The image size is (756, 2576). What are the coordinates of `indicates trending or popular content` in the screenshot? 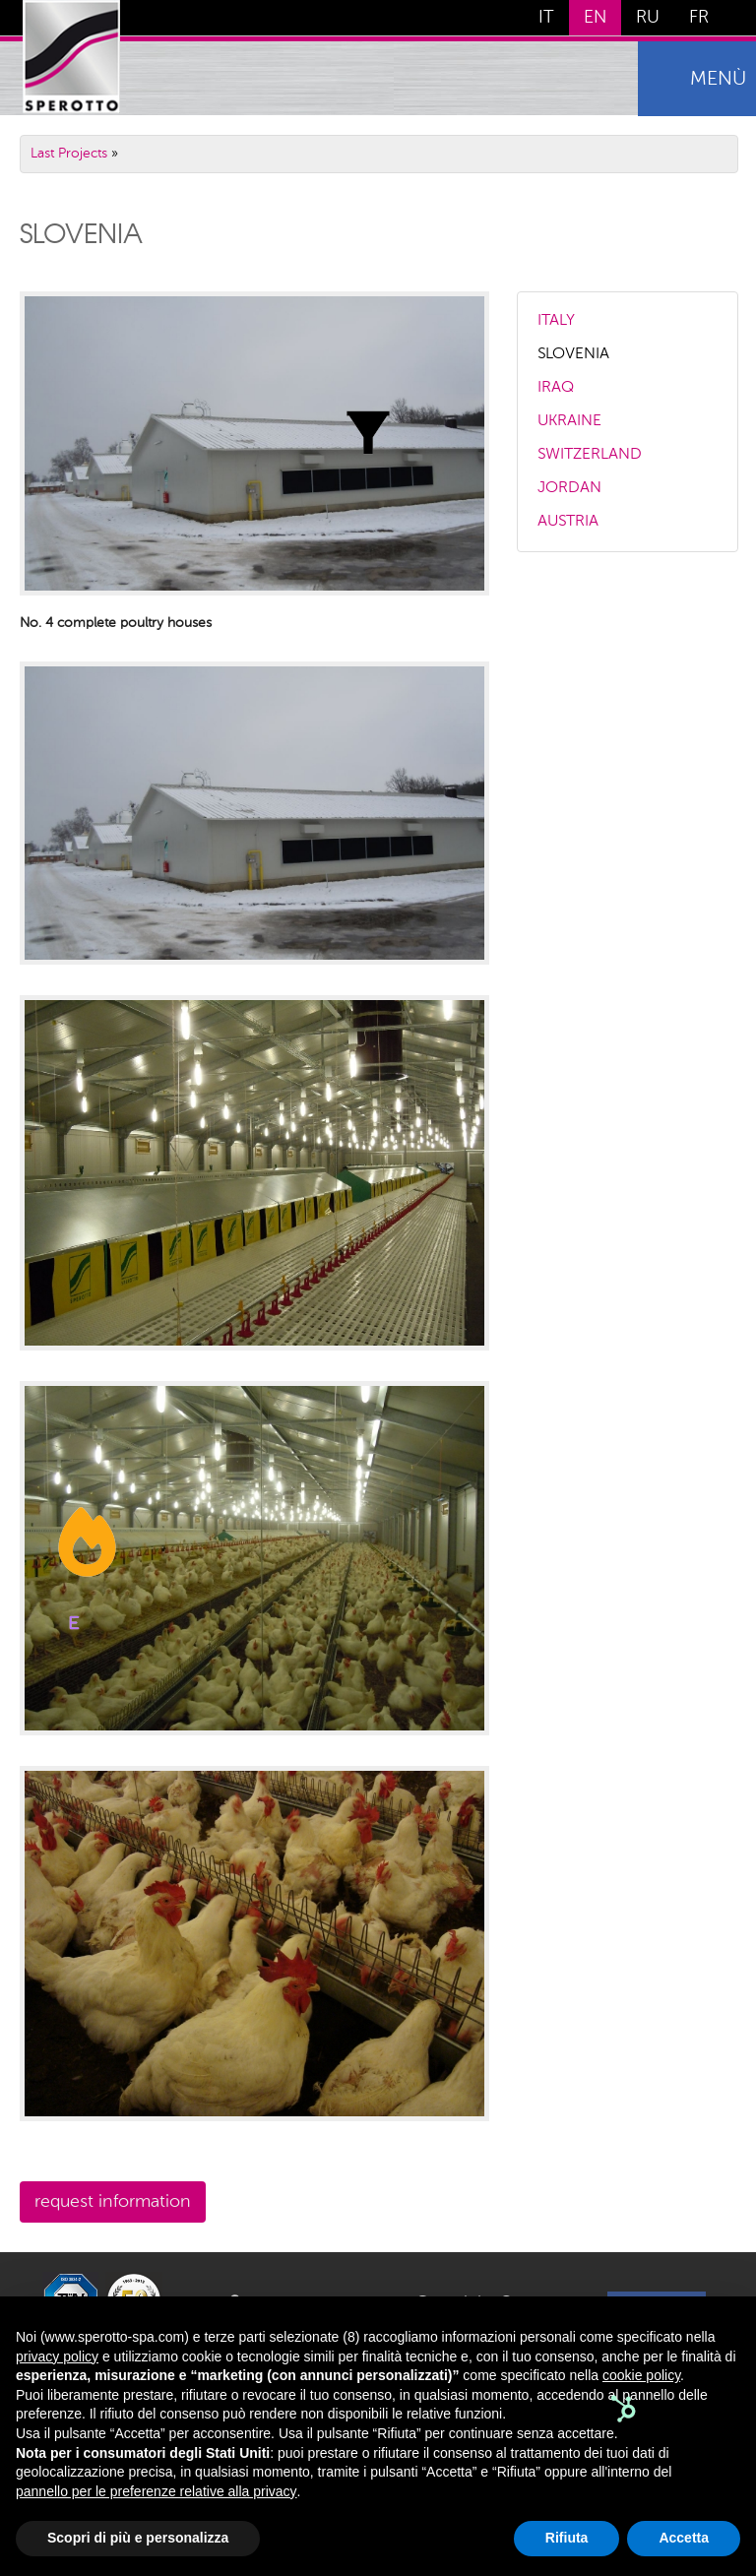 It's located at (87, 1543).